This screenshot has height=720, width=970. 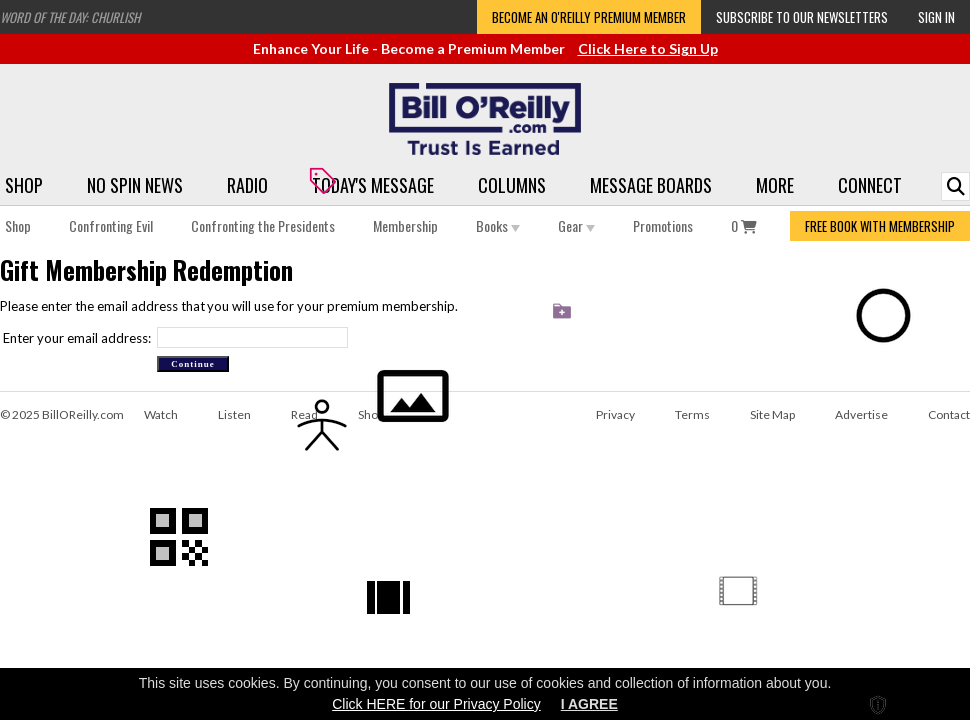 What do you see at coordinates (883, 315) in the screenshot?
I see `unselected radio button option` at bounding box center [883, 315].